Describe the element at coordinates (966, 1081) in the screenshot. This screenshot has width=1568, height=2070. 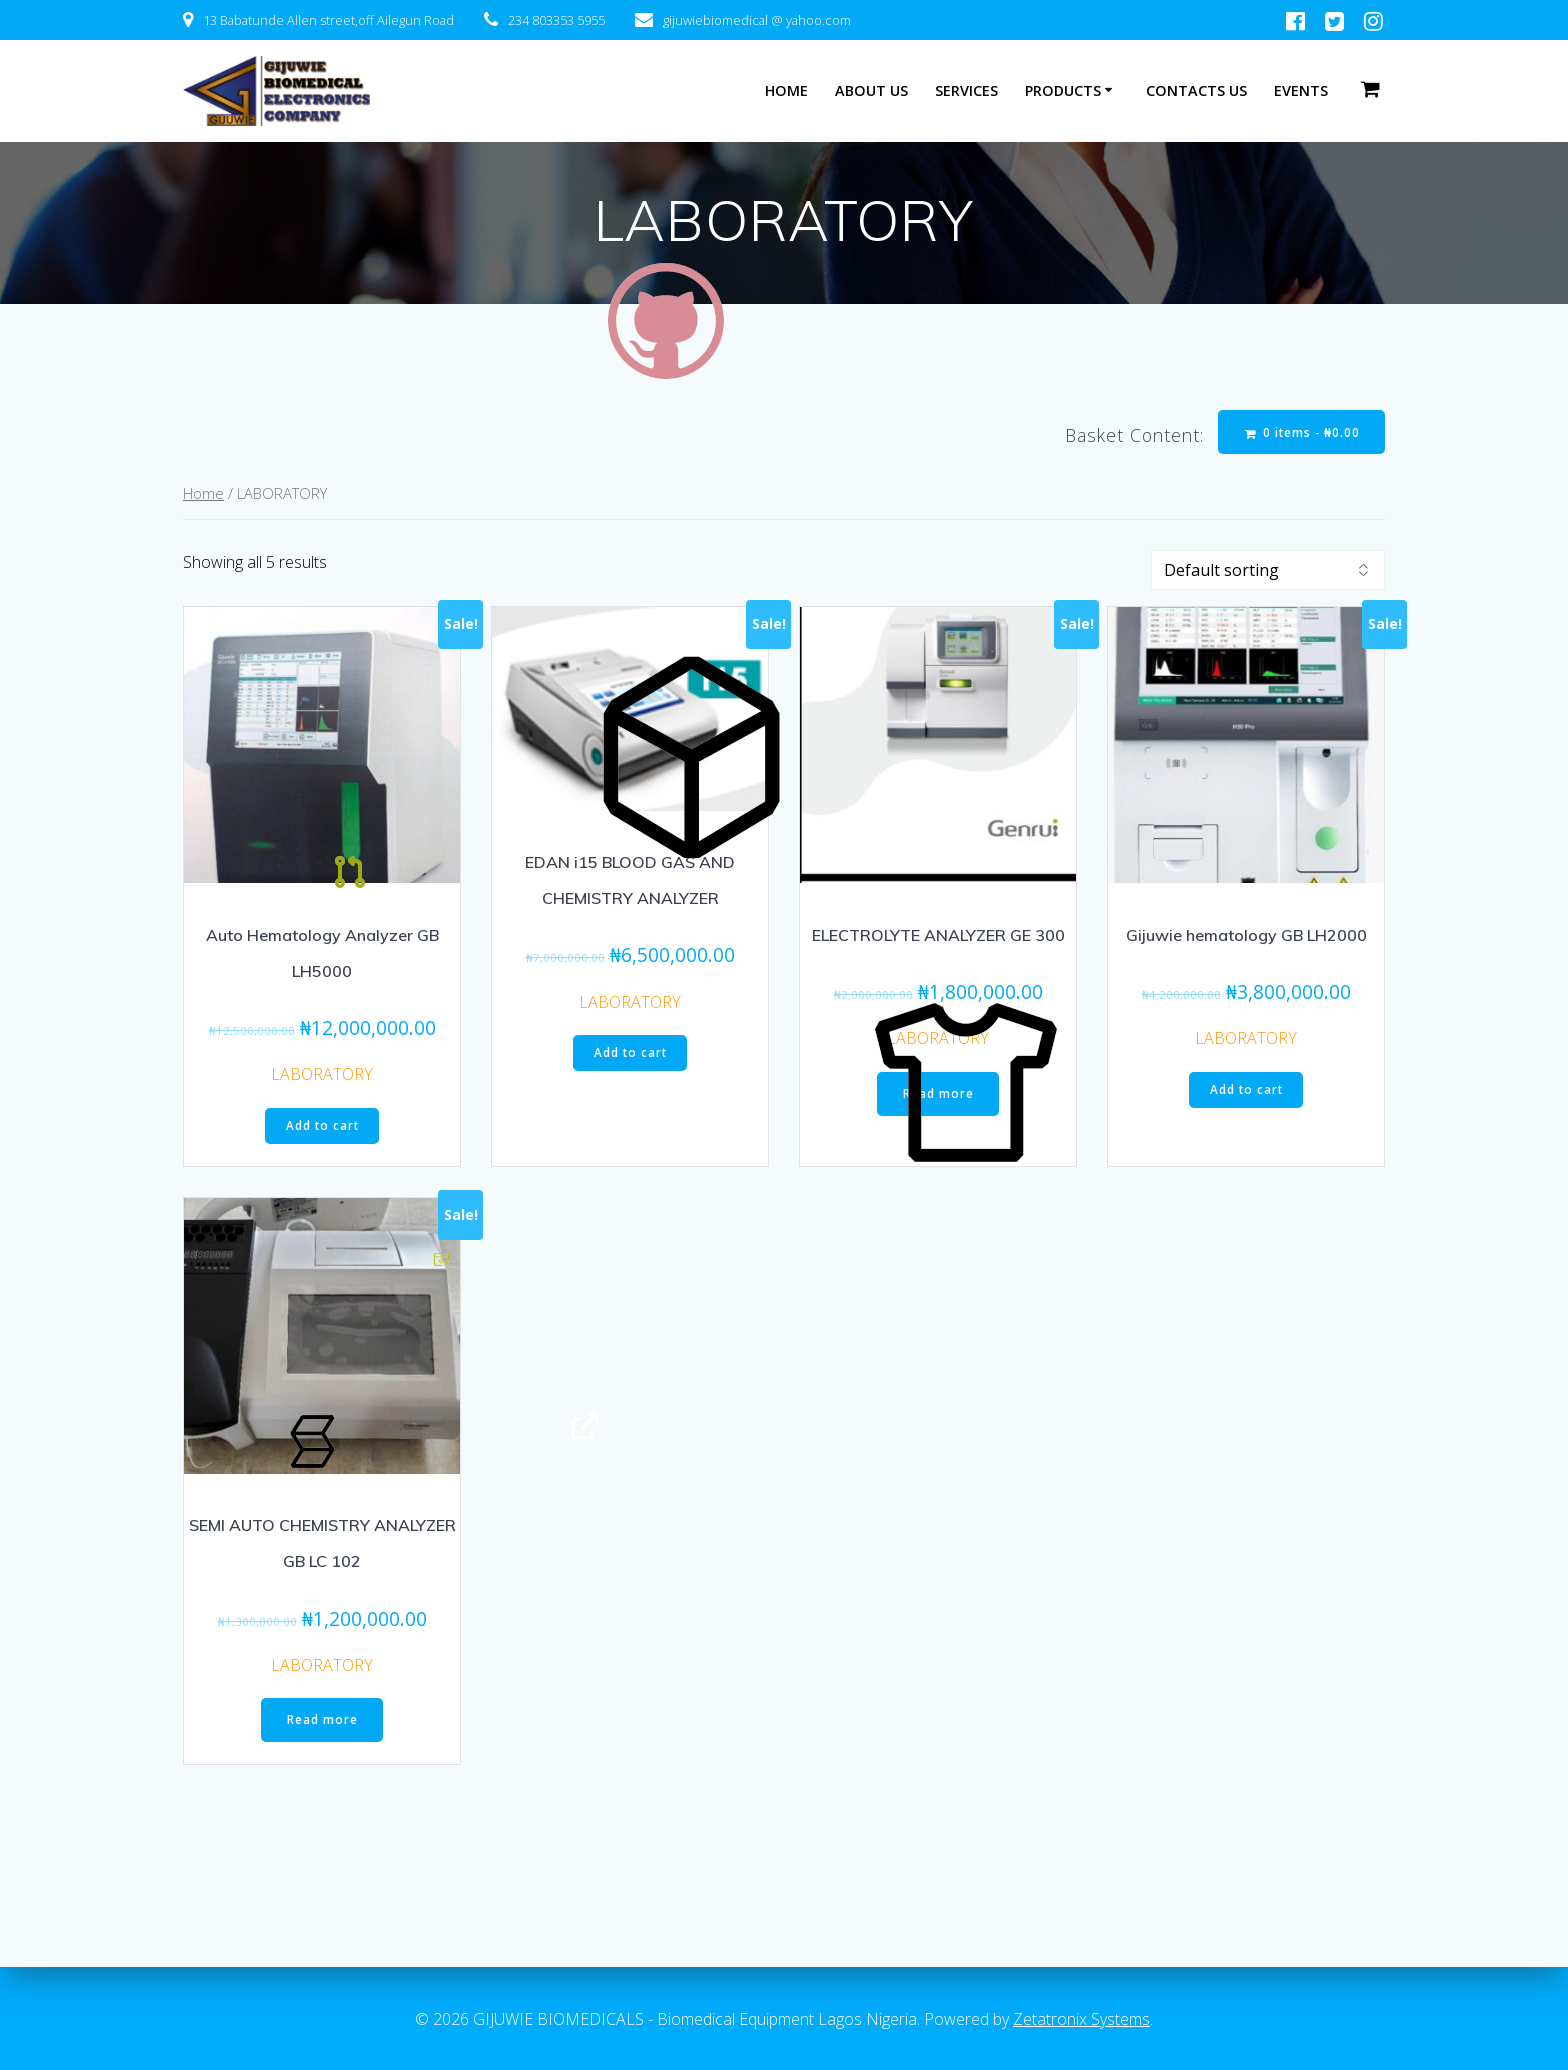
I see `select team or player jersey` at that location.